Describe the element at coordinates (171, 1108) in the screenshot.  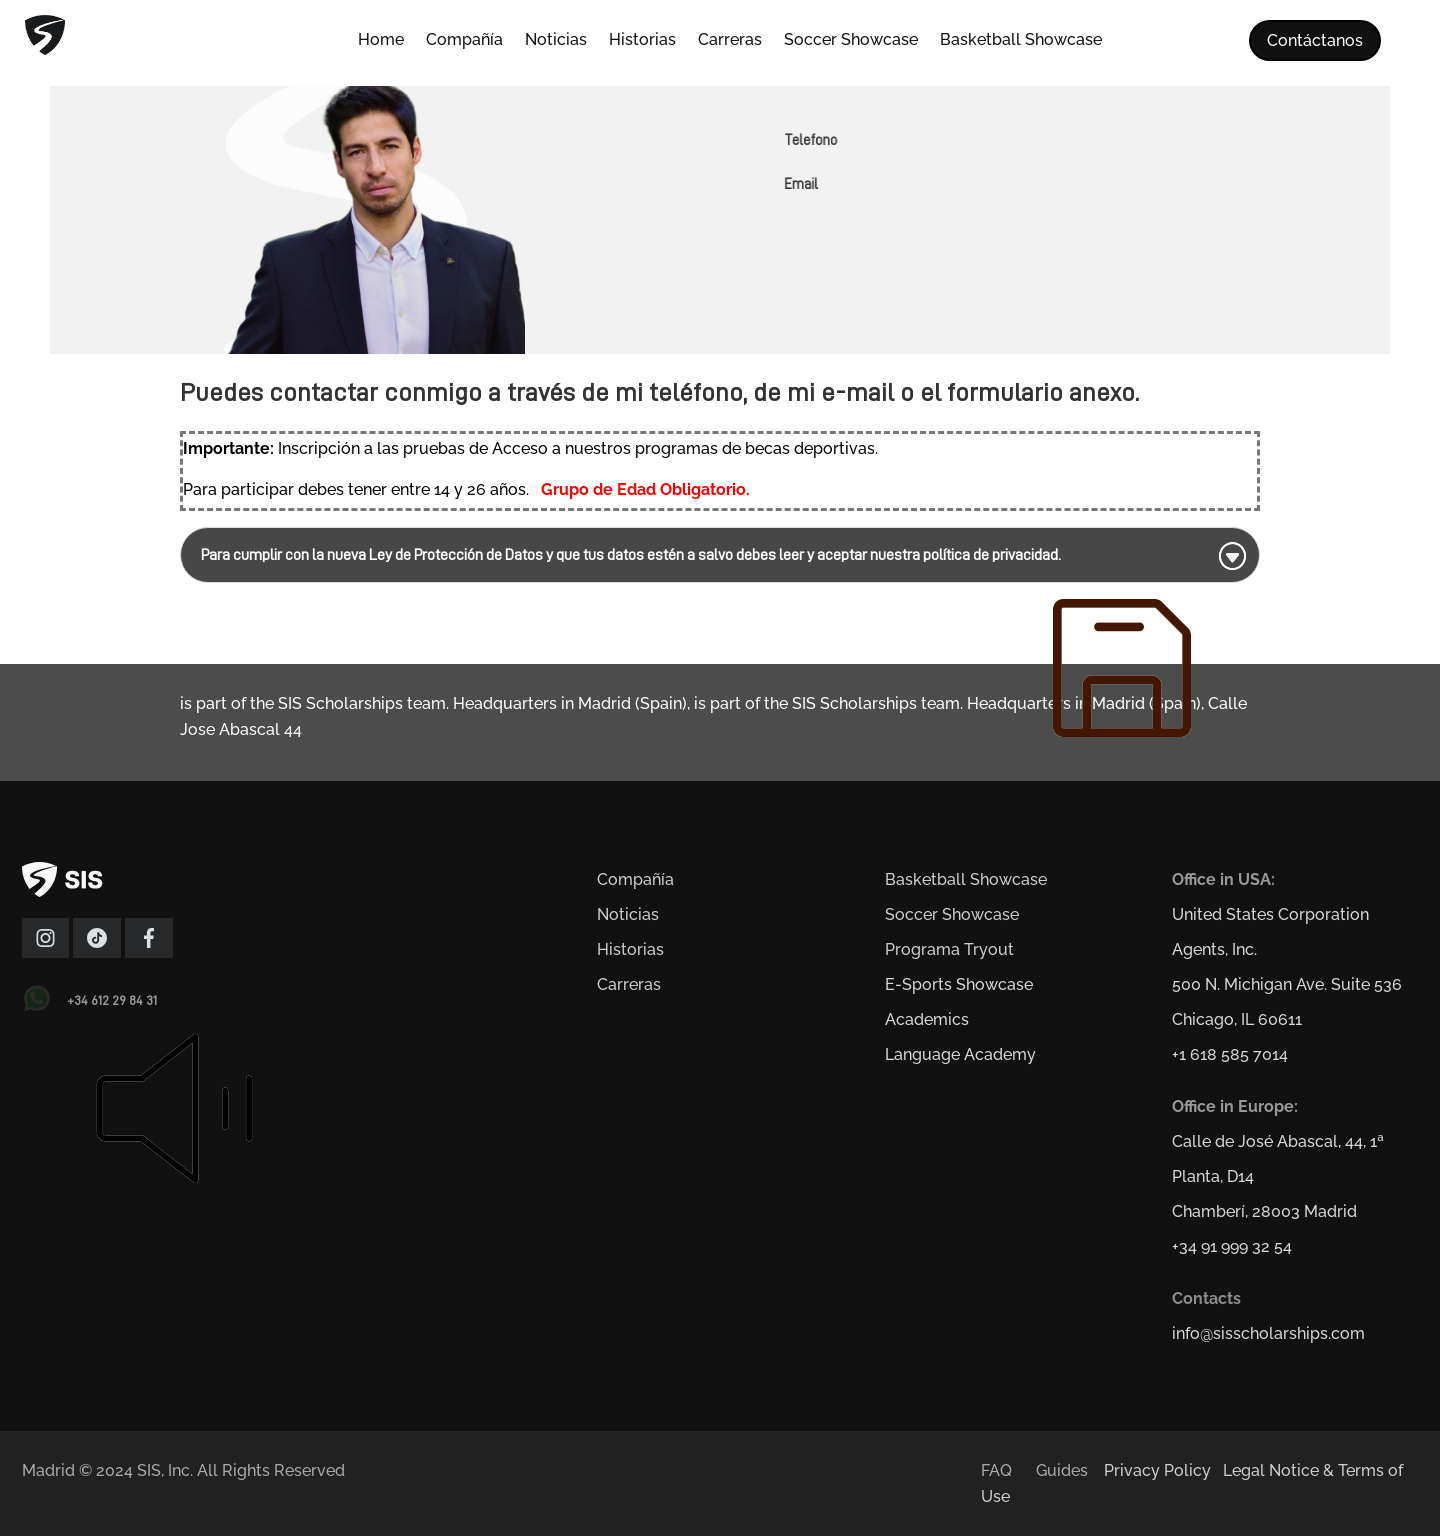
I see `increase or adjust volume` at that location.